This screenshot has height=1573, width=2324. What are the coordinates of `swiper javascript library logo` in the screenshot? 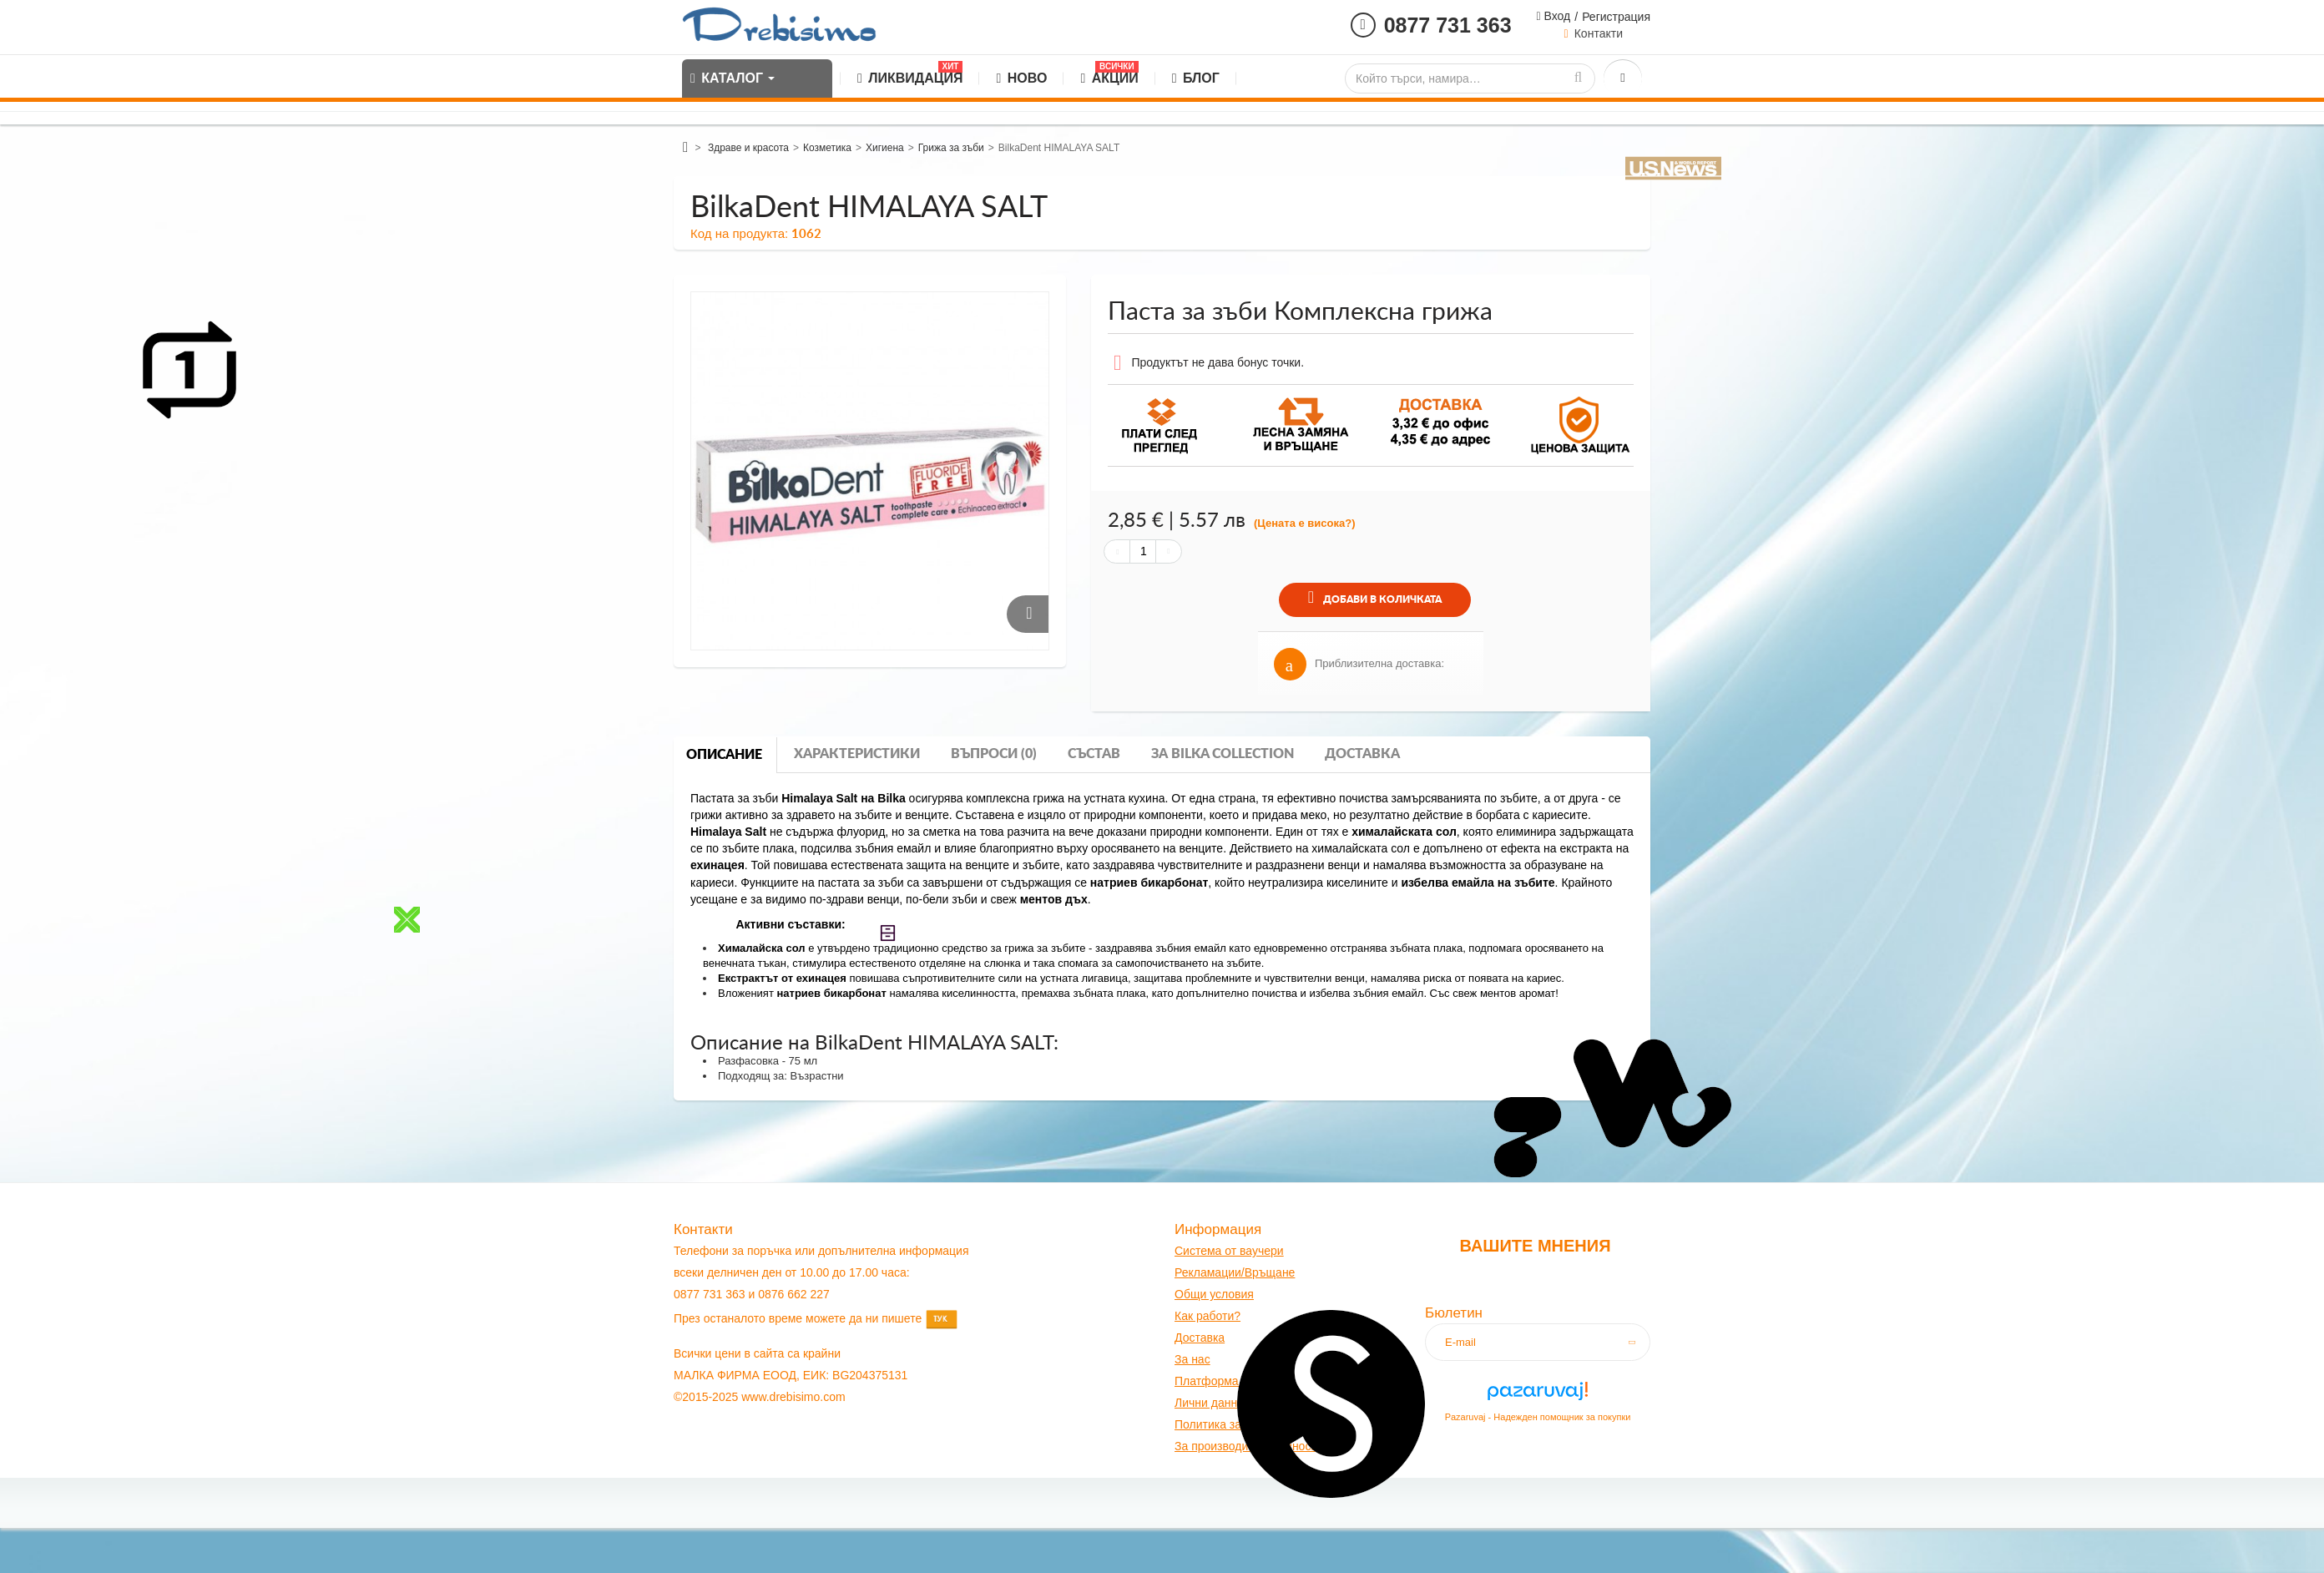 It's located at (1331, 1404).